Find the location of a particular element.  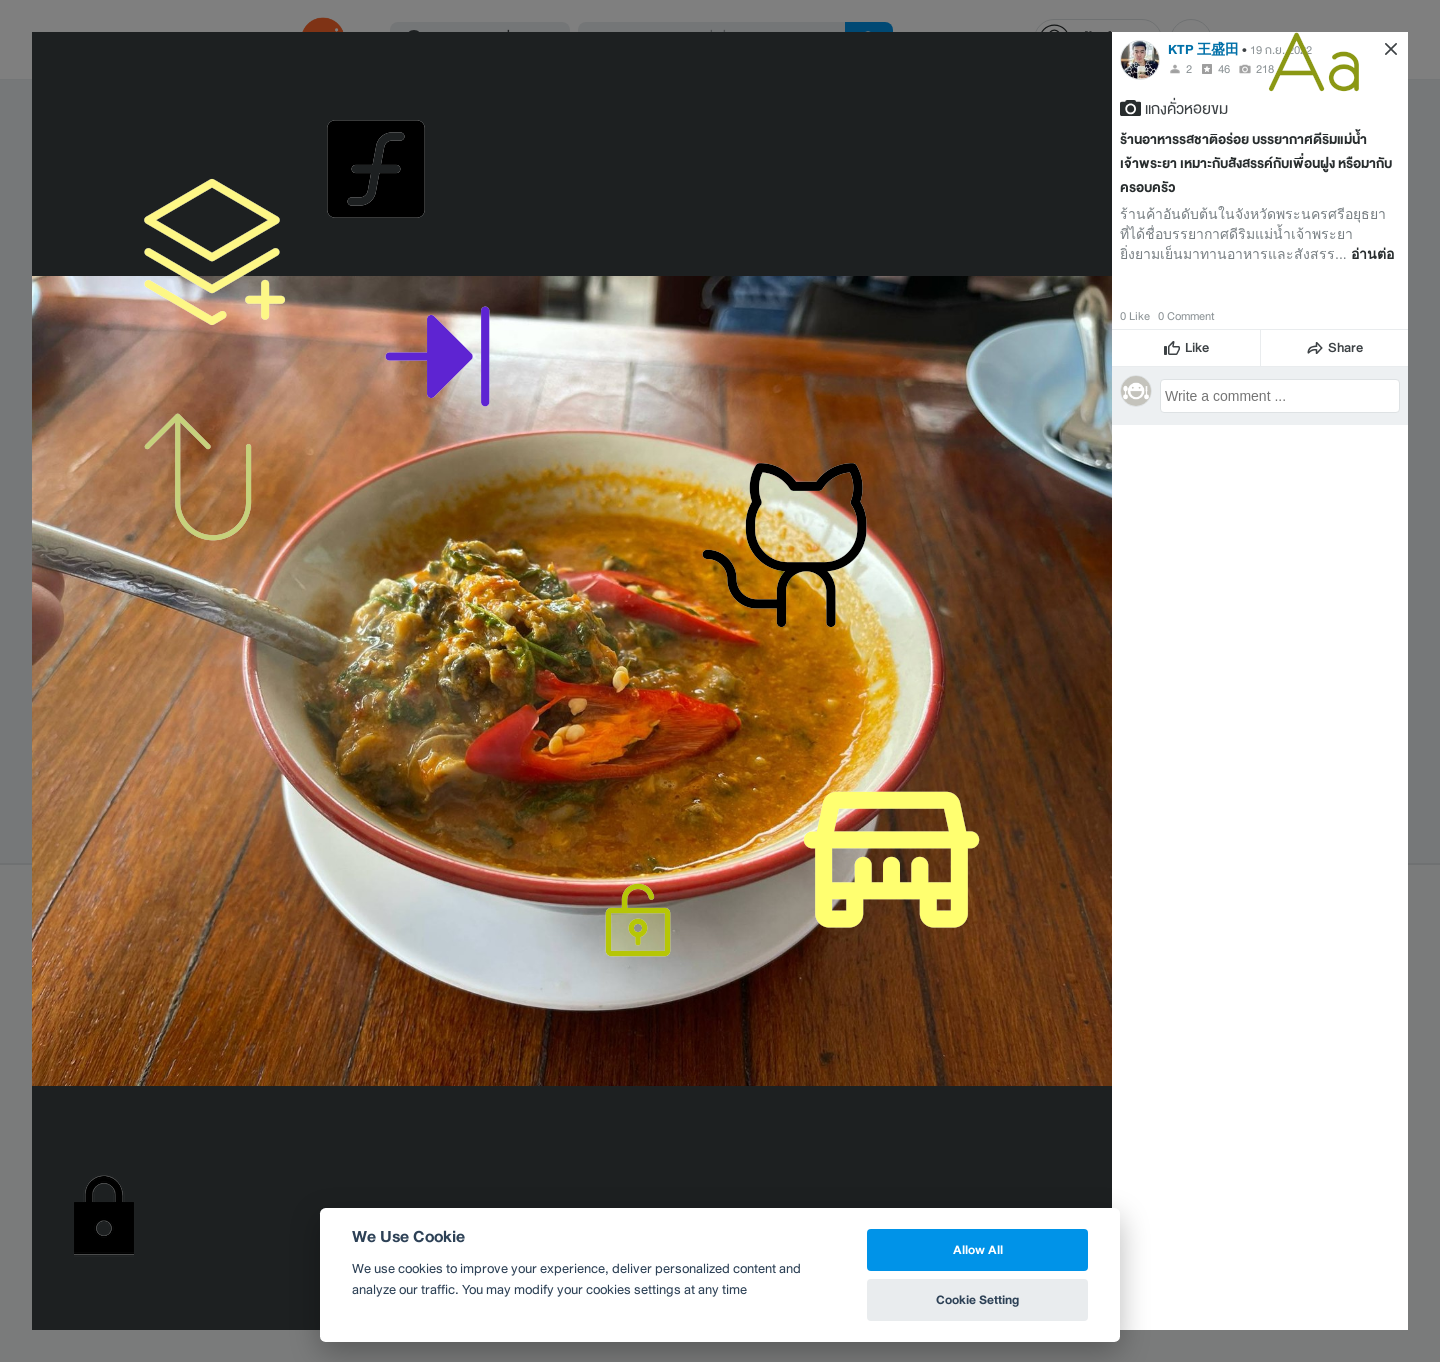

visit github repository is located at coordinates (800, 542).